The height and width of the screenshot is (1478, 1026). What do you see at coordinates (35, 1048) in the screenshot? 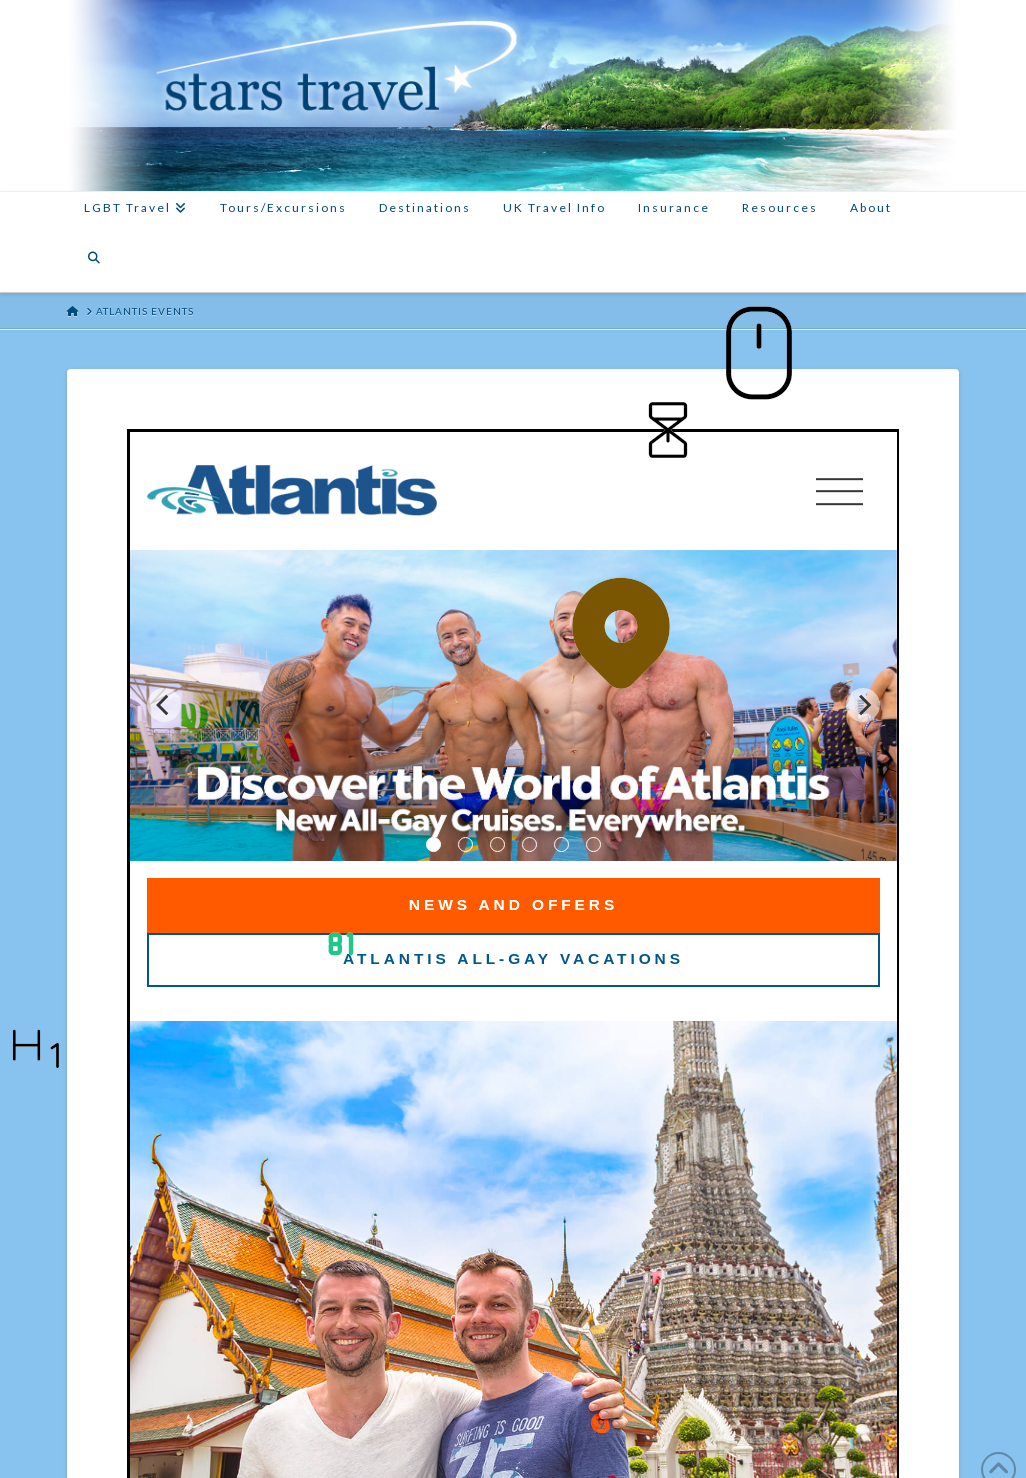
I see `format text as heading level 1` at bounding box center [35, 1048].